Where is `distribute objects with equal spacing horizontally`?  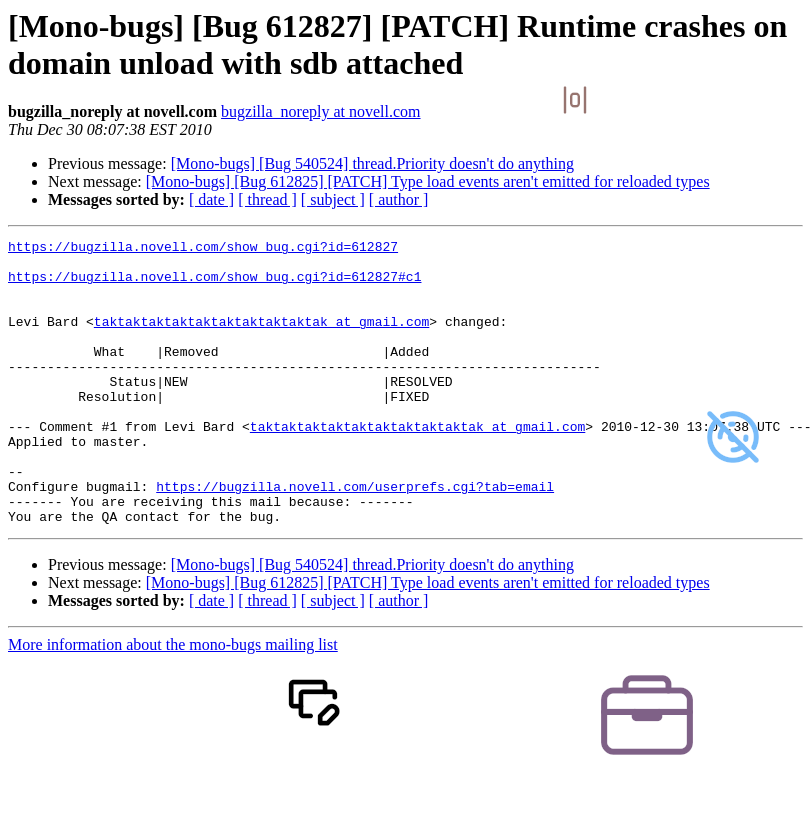
distribute objects with equal spacing horizontally is located at coordinates (575, 100).